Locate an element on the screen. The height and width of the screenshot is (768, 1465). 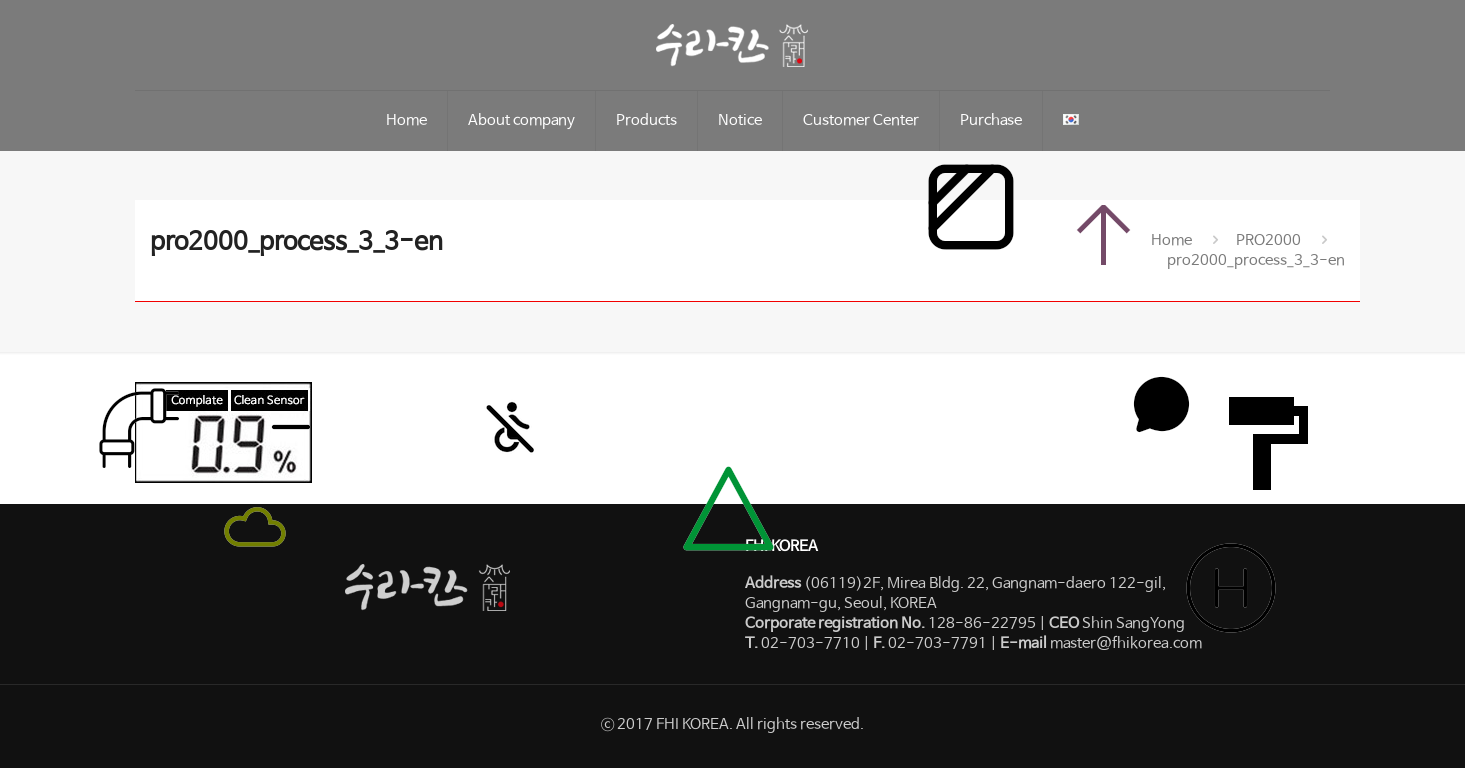
navigate to items starting with the letter H is located at coordinates (1231, 588).